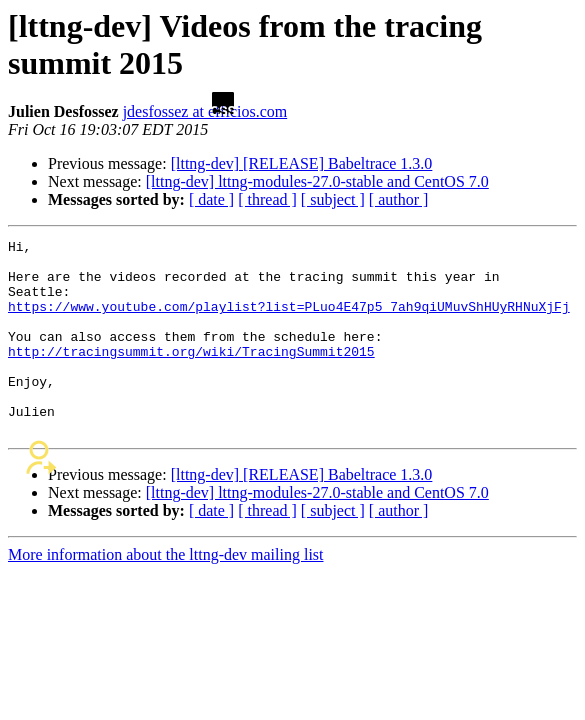  What do you see at coordinates (223, 103) in the screenshot?
I see `visit CSS Wizardry website or resources` at bounding box center [223, 103].